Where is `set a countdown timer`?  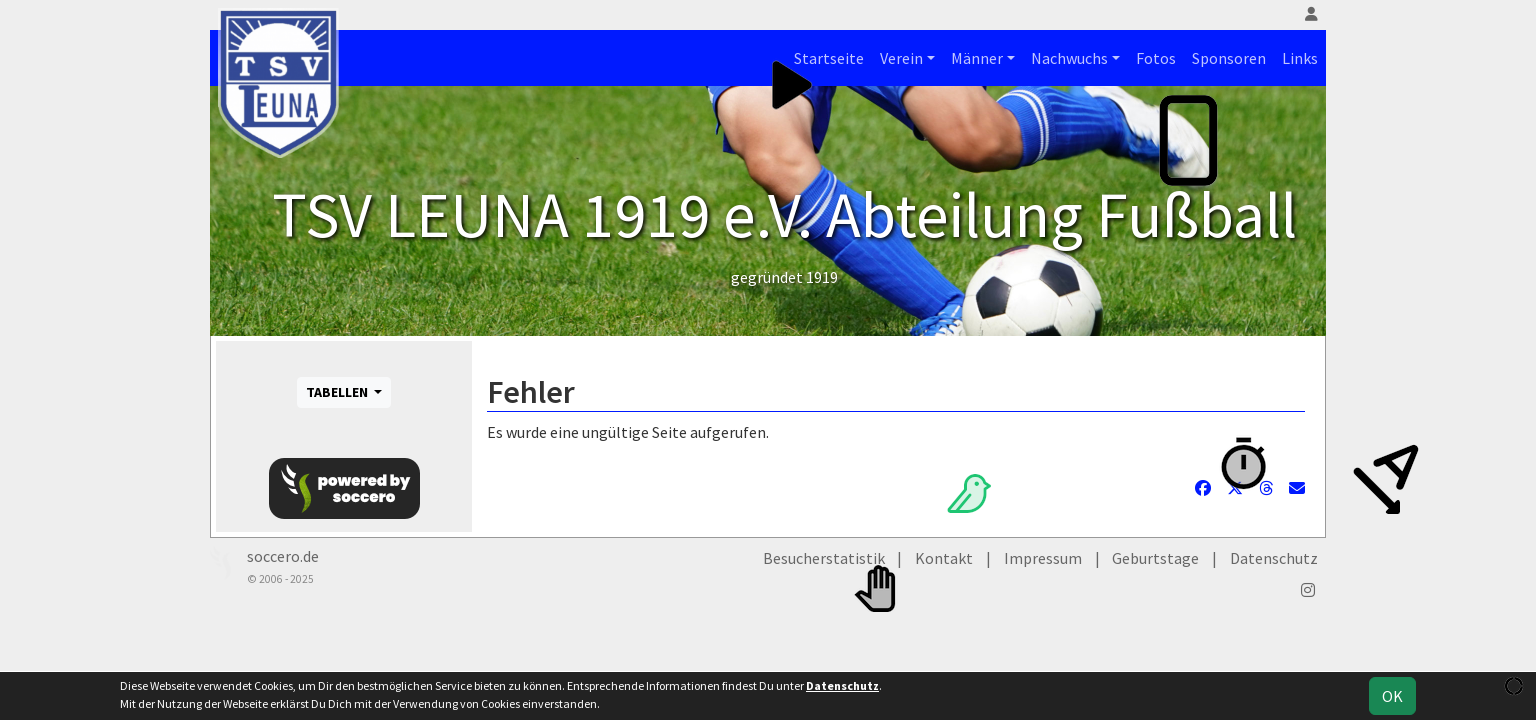 set a countdown timer is located at coordinates (1243, 464).